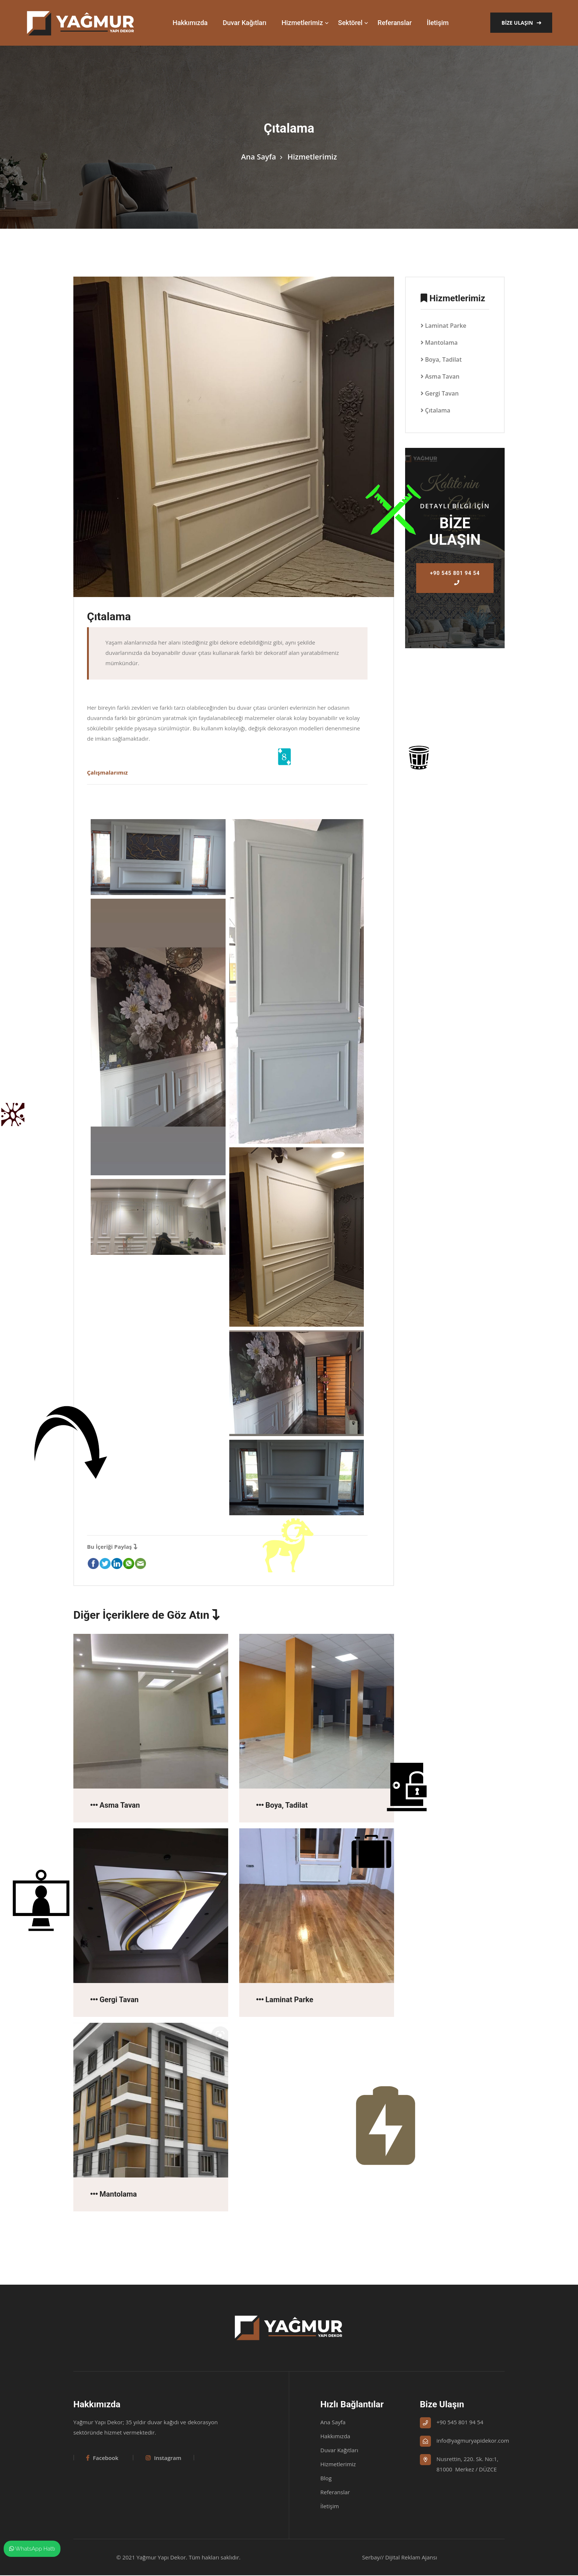 The image size is (578, 2576). What do you see at coordinates (393, 509) in the screenshot?
I see `crafting or construction materials in a game inventory` at bounding box center [393, 509].